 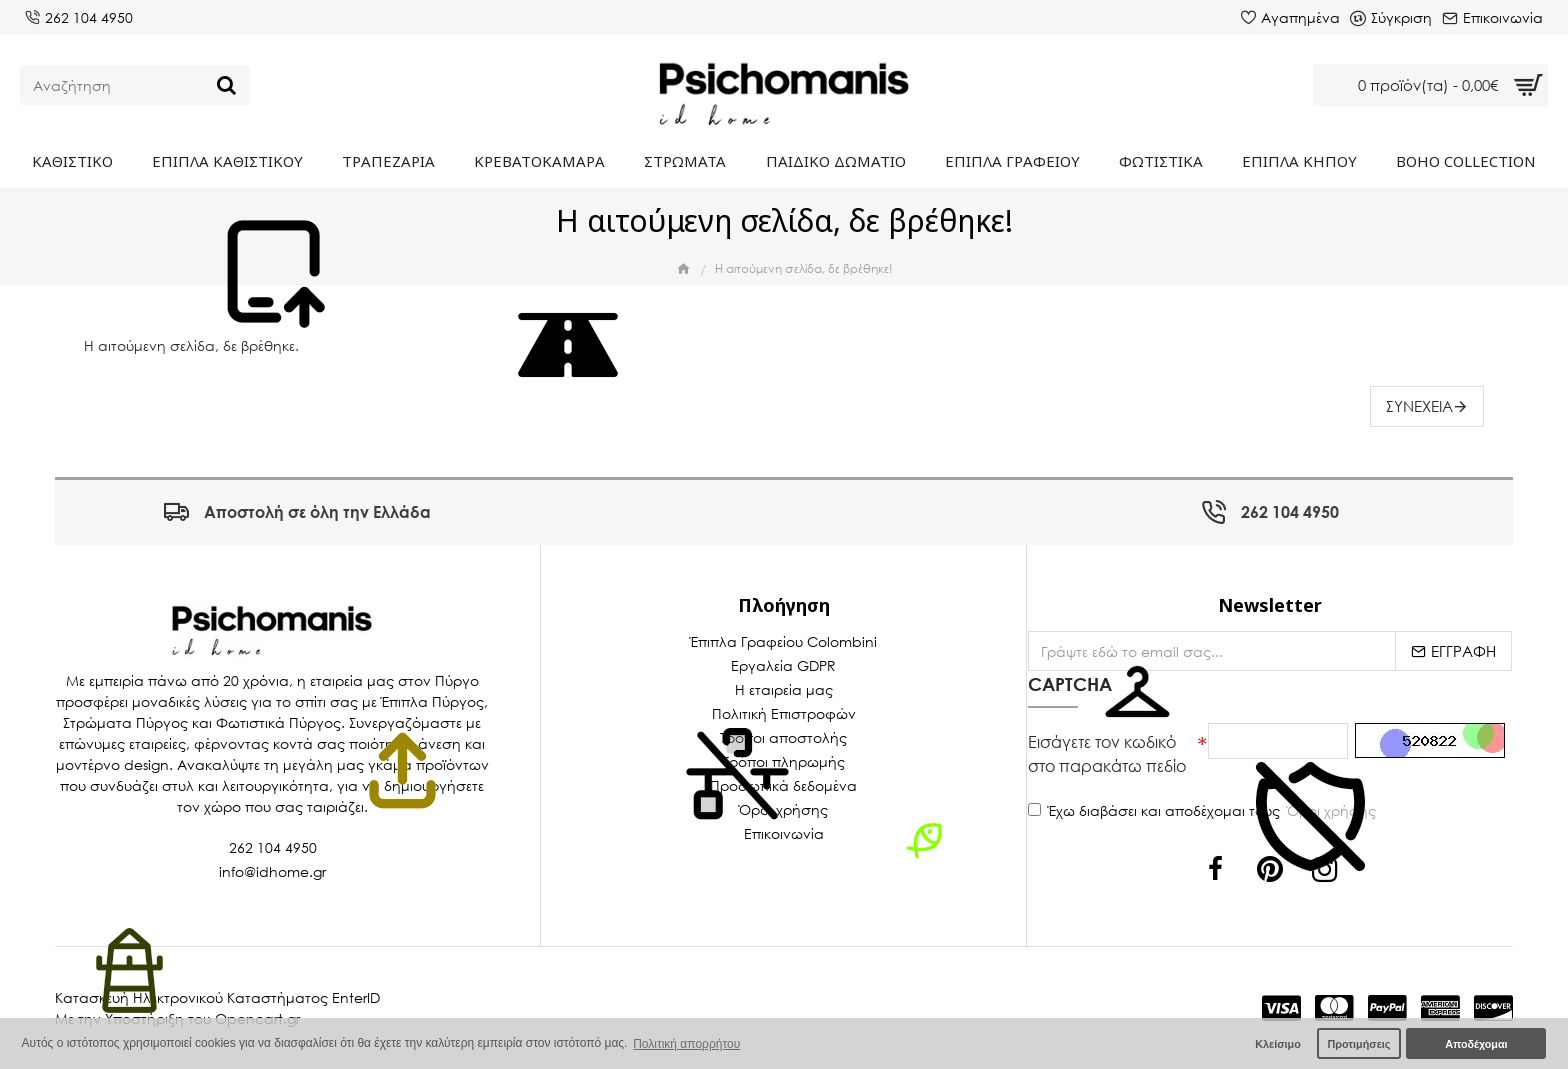 I want to click on access coat check or wardrobe services, so click(x=1137, y=691).